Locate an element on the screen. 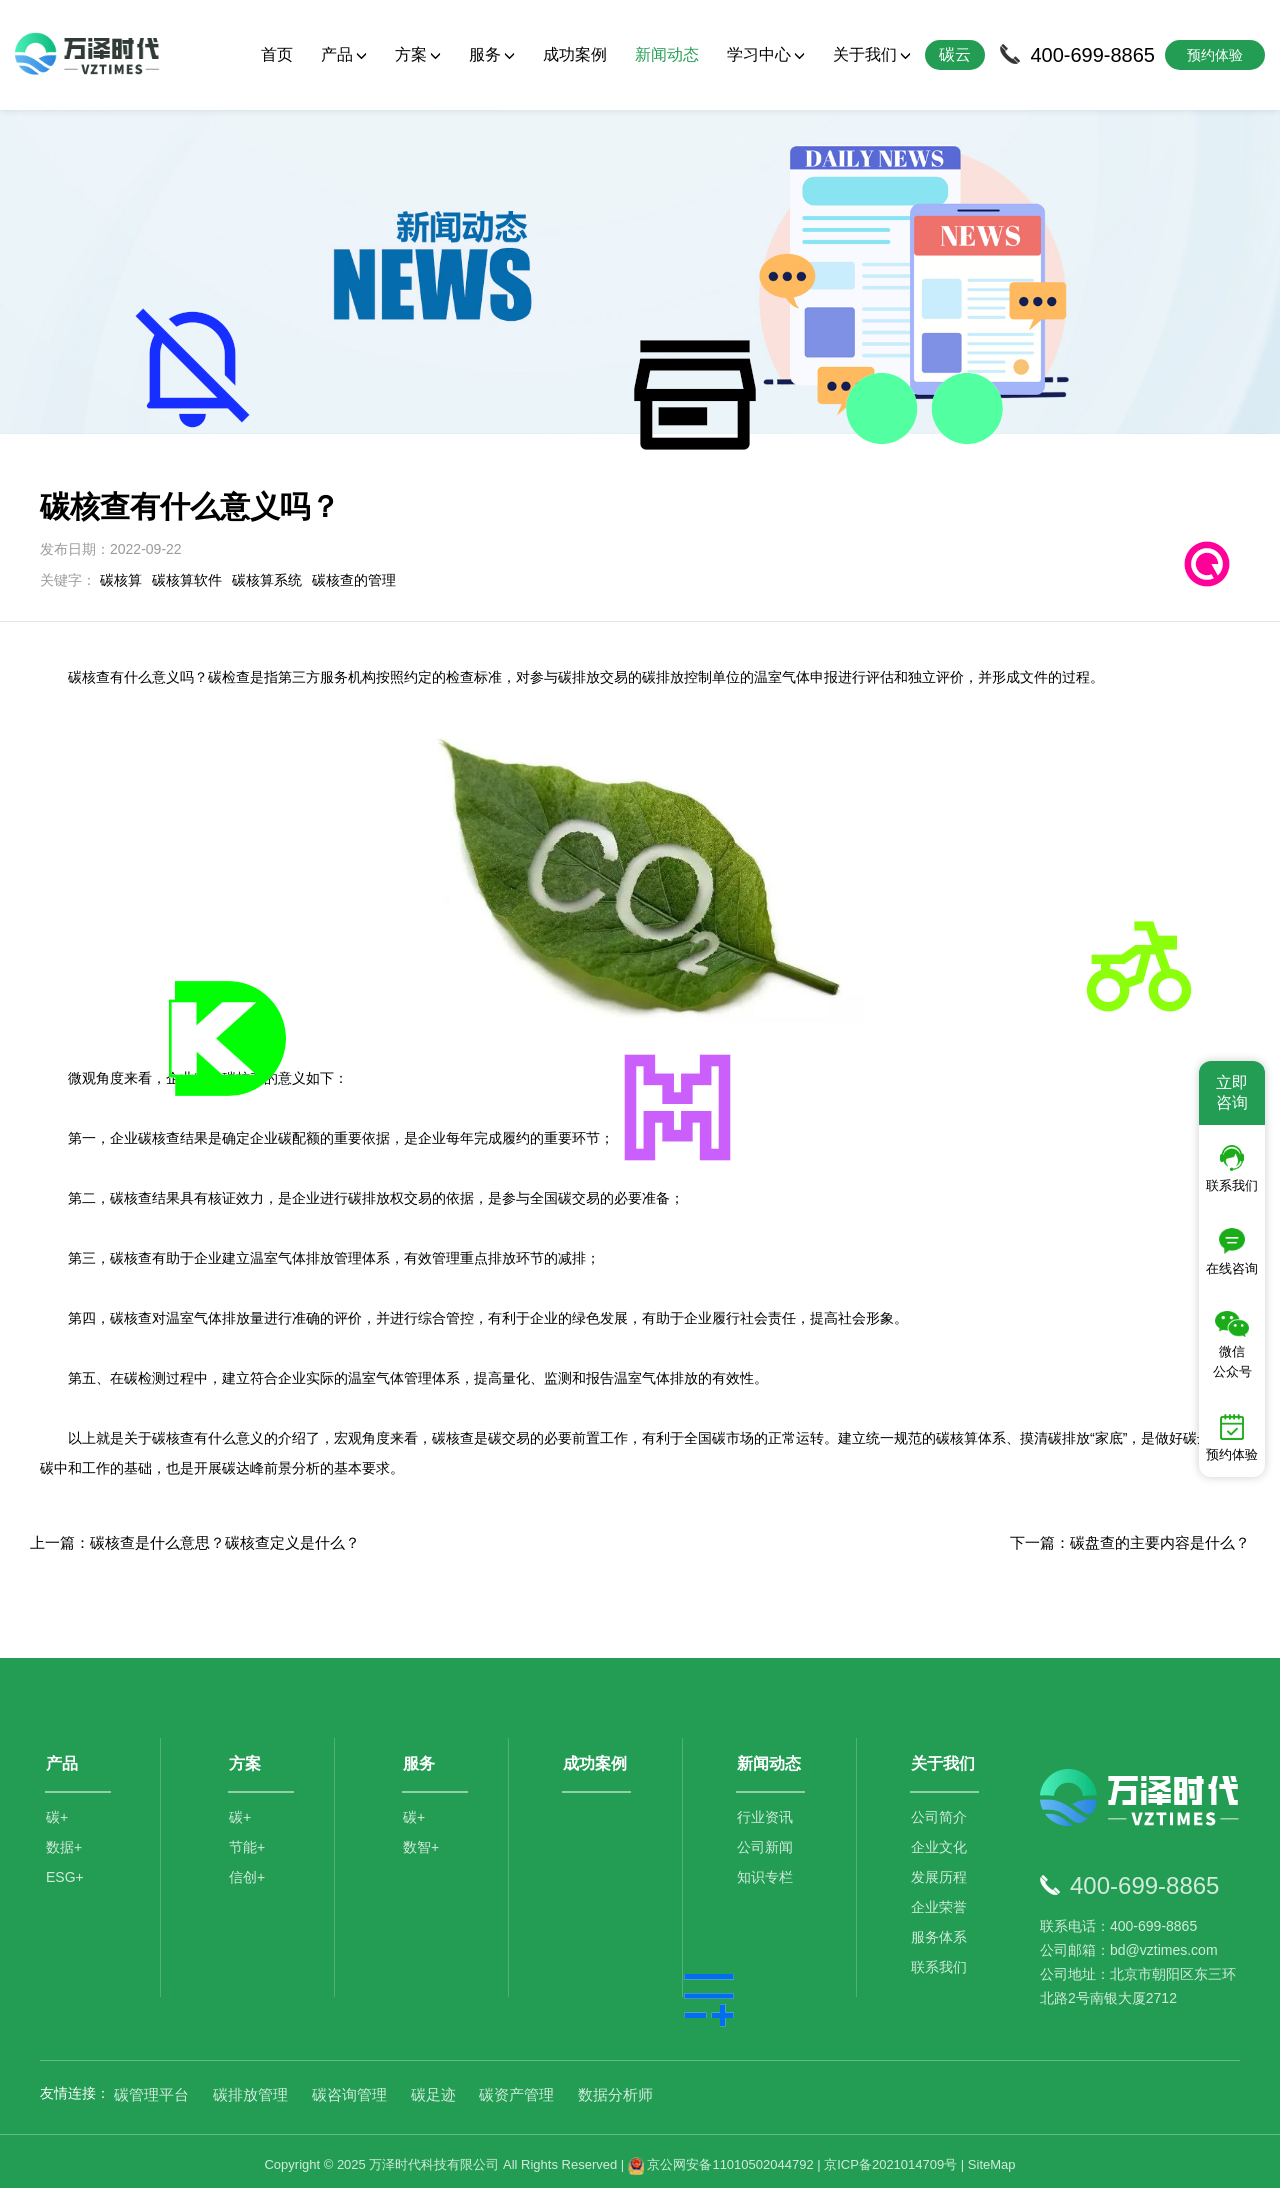  select motorcycle as transportation mode is located at coordinates (1139, 964).